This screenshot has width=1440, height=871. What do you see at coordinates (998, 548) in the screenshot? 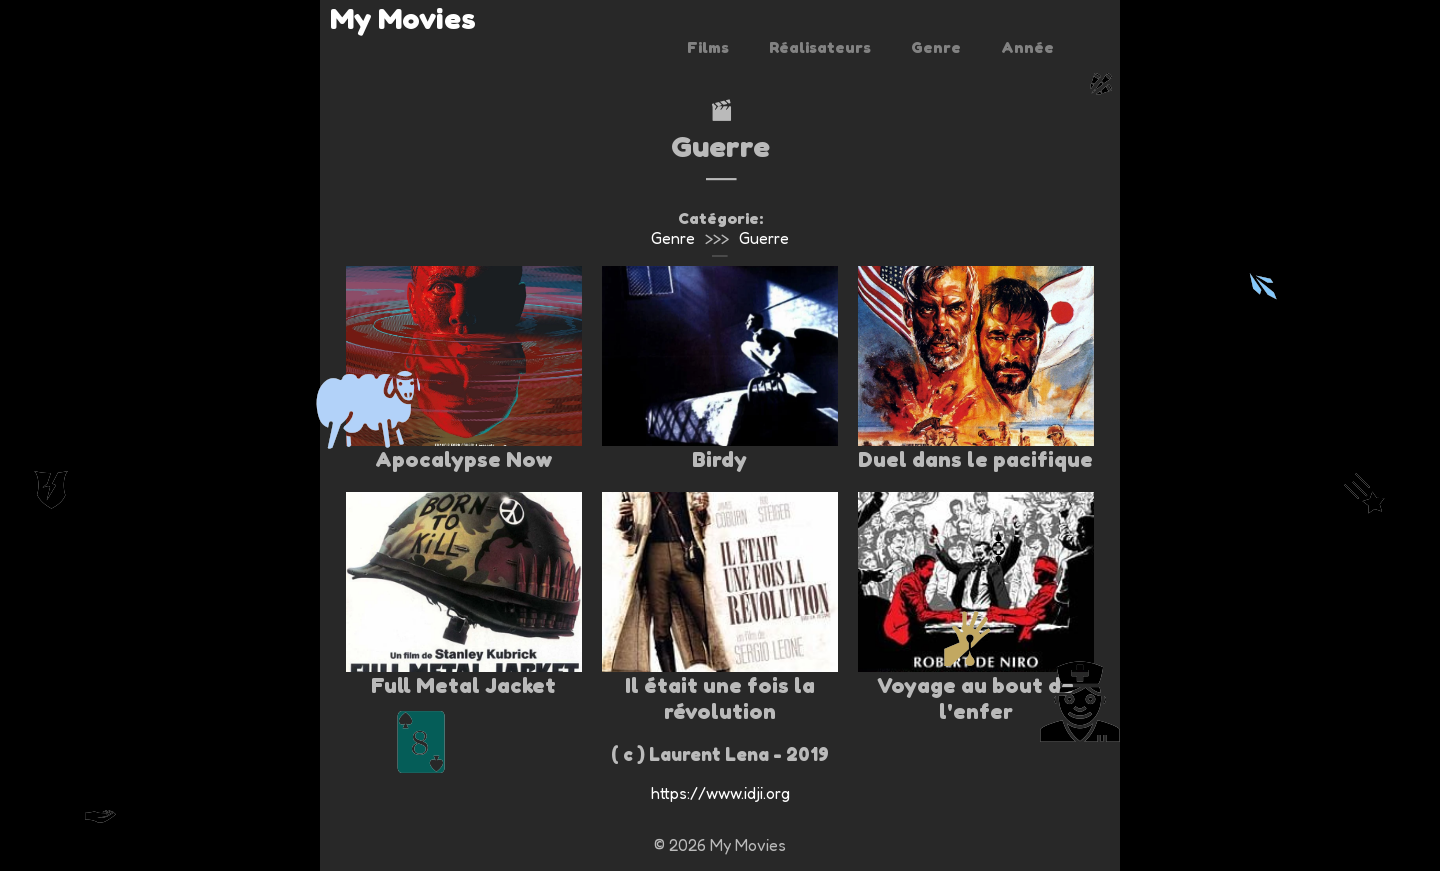
I see `indicates player has reached level two status` at bounding box center [998, 548].